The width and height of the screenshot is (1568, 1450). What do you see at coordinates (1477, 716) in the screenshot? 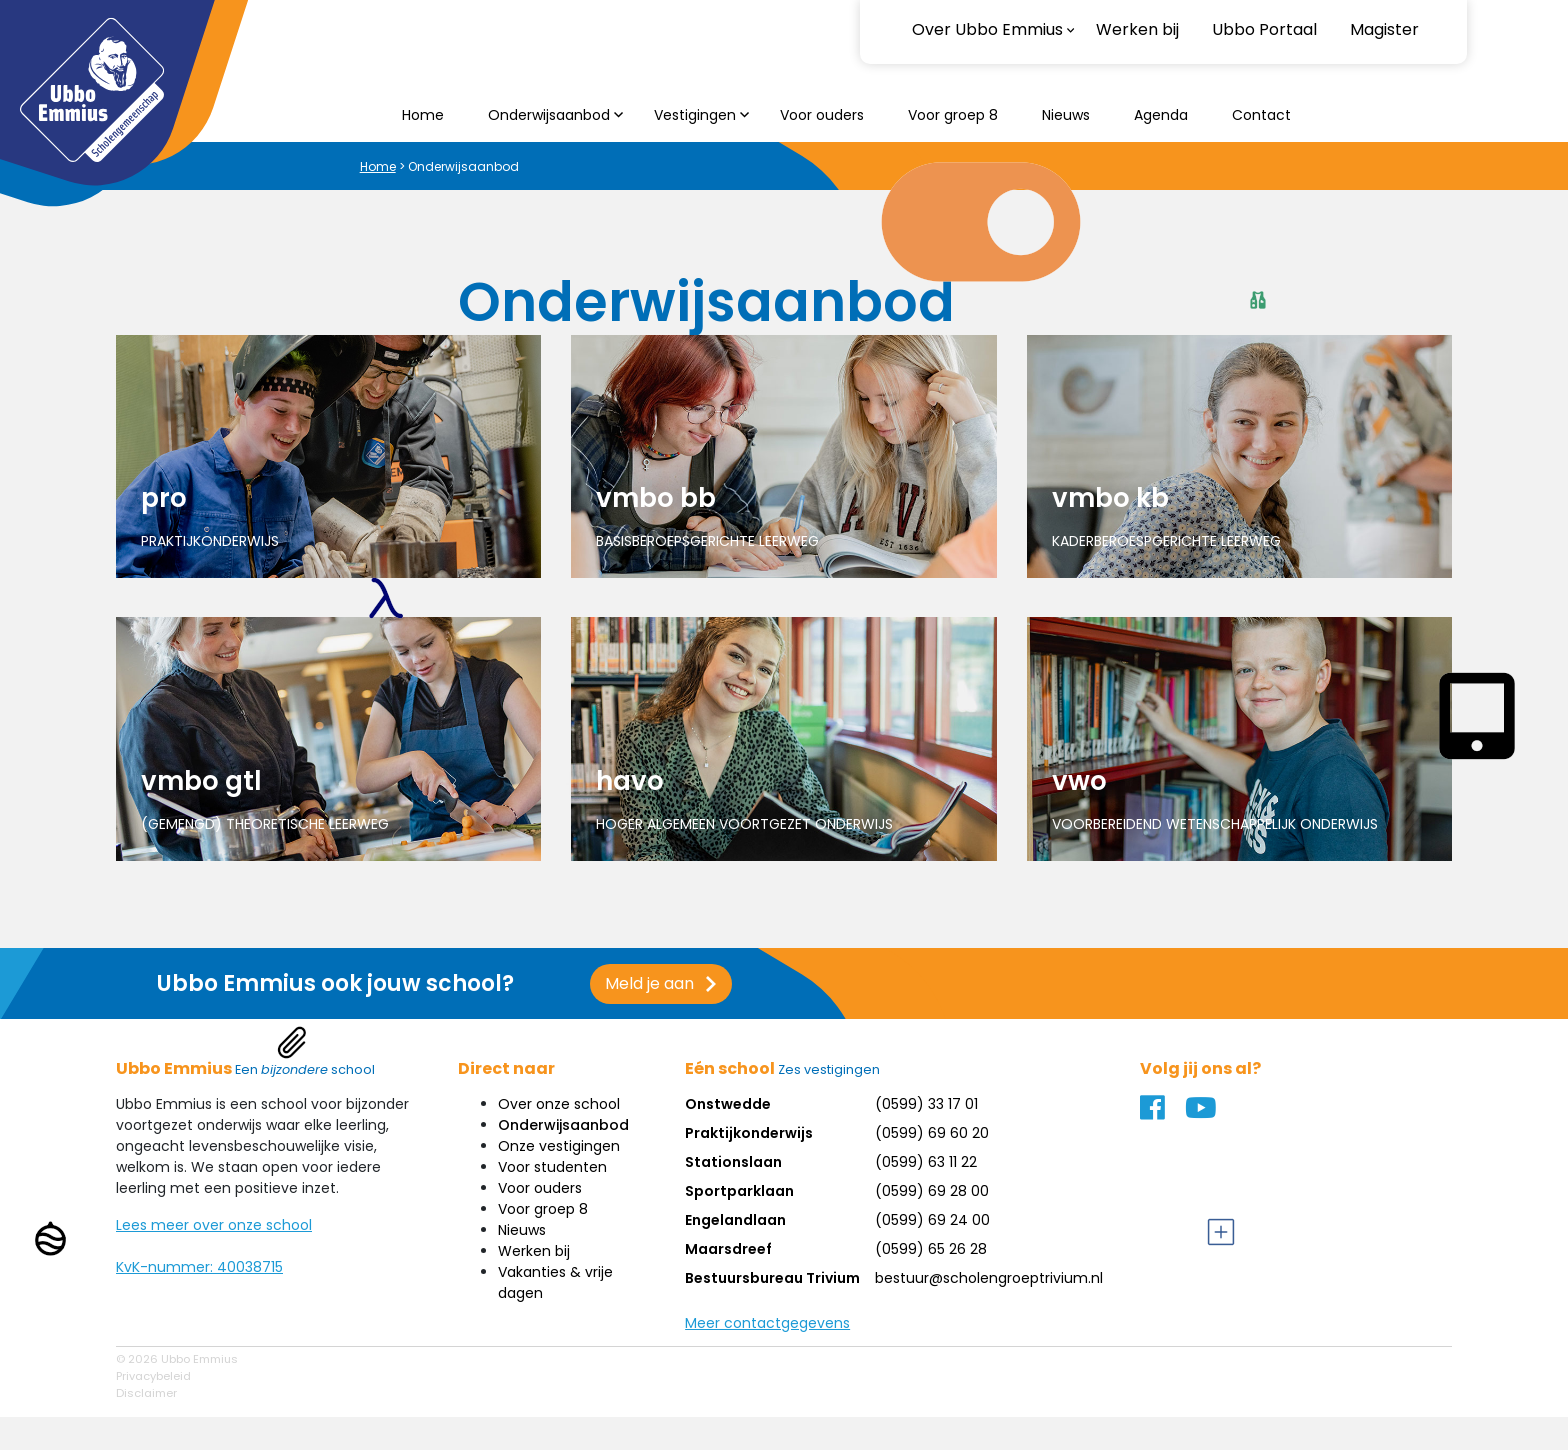
I see `indicates tablet device compatibility` at bounding box center [1477, 716].